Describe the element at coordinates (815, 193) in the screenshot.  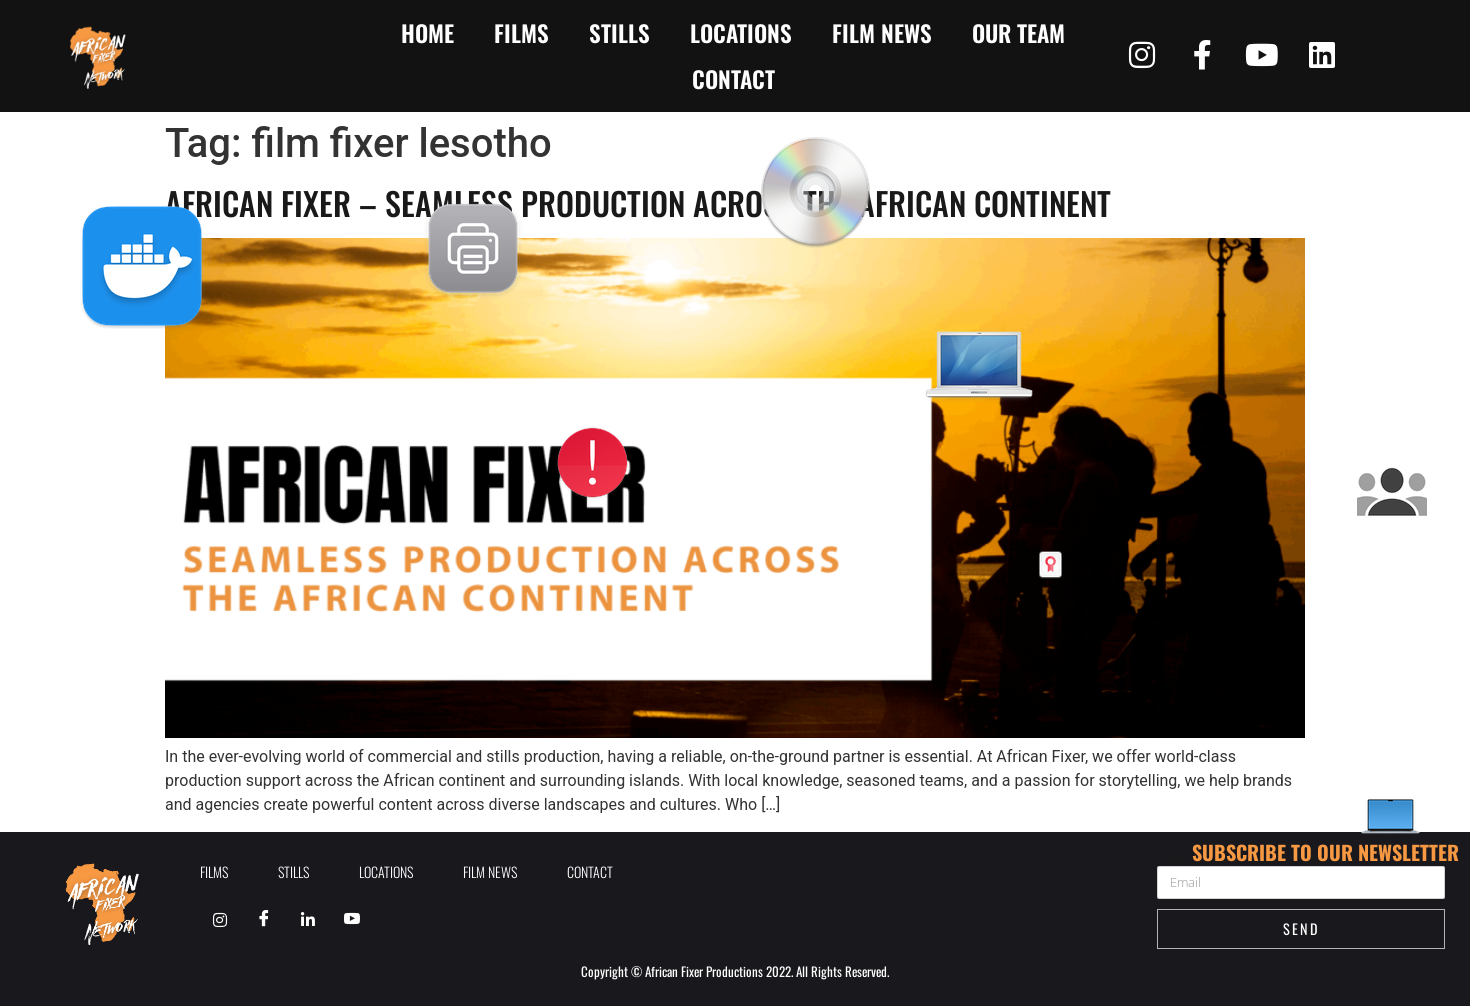
I see `access CD or optical disc drive` at that location.